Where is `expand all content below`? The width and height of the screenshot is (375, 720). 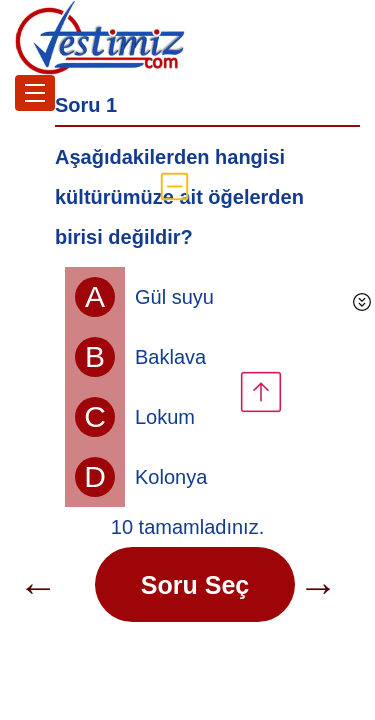 expand all content below is located at coordinates (362, 302).